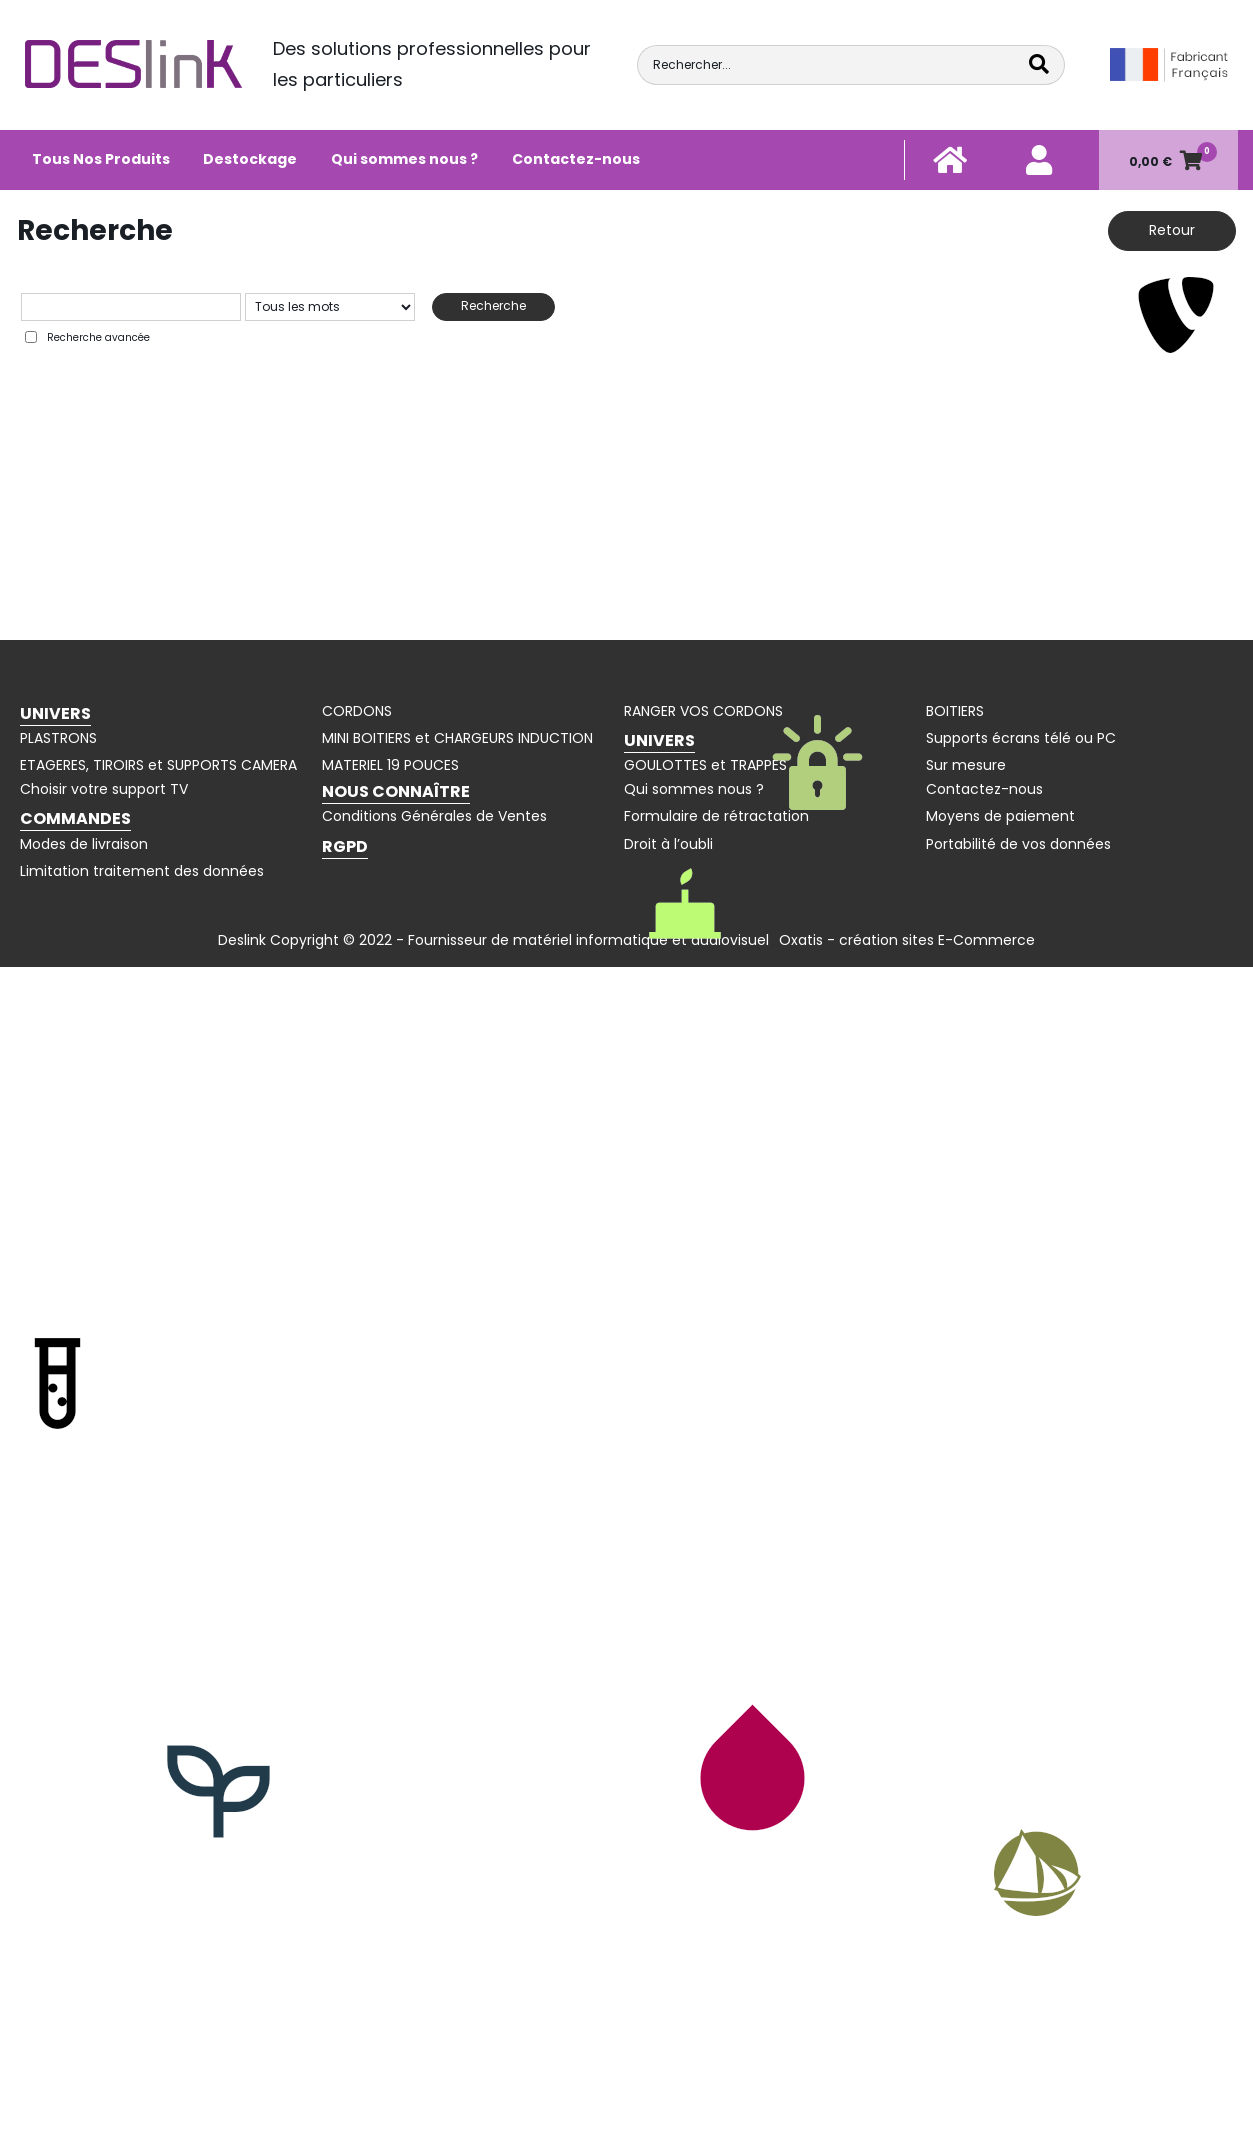 This screenshot has height=2151, width=1253. I want to click on indicates eco-friendly or sustainable option, so click(218, 1791).